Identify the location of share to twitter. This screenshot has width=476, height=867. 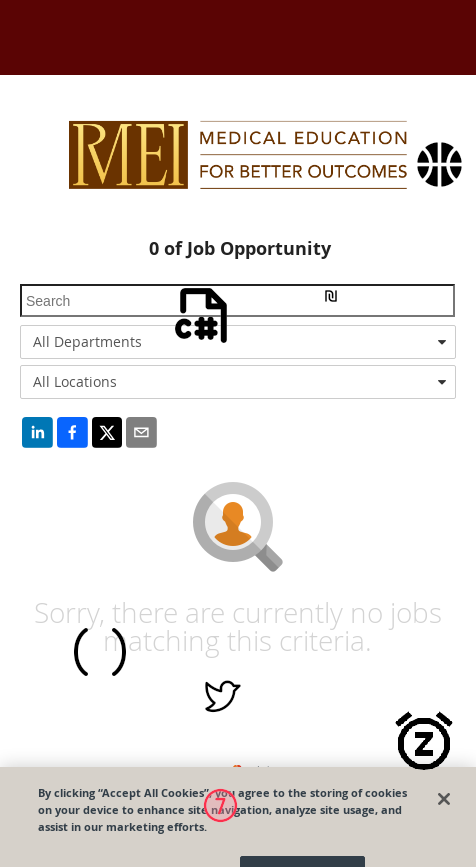
(221, 695).